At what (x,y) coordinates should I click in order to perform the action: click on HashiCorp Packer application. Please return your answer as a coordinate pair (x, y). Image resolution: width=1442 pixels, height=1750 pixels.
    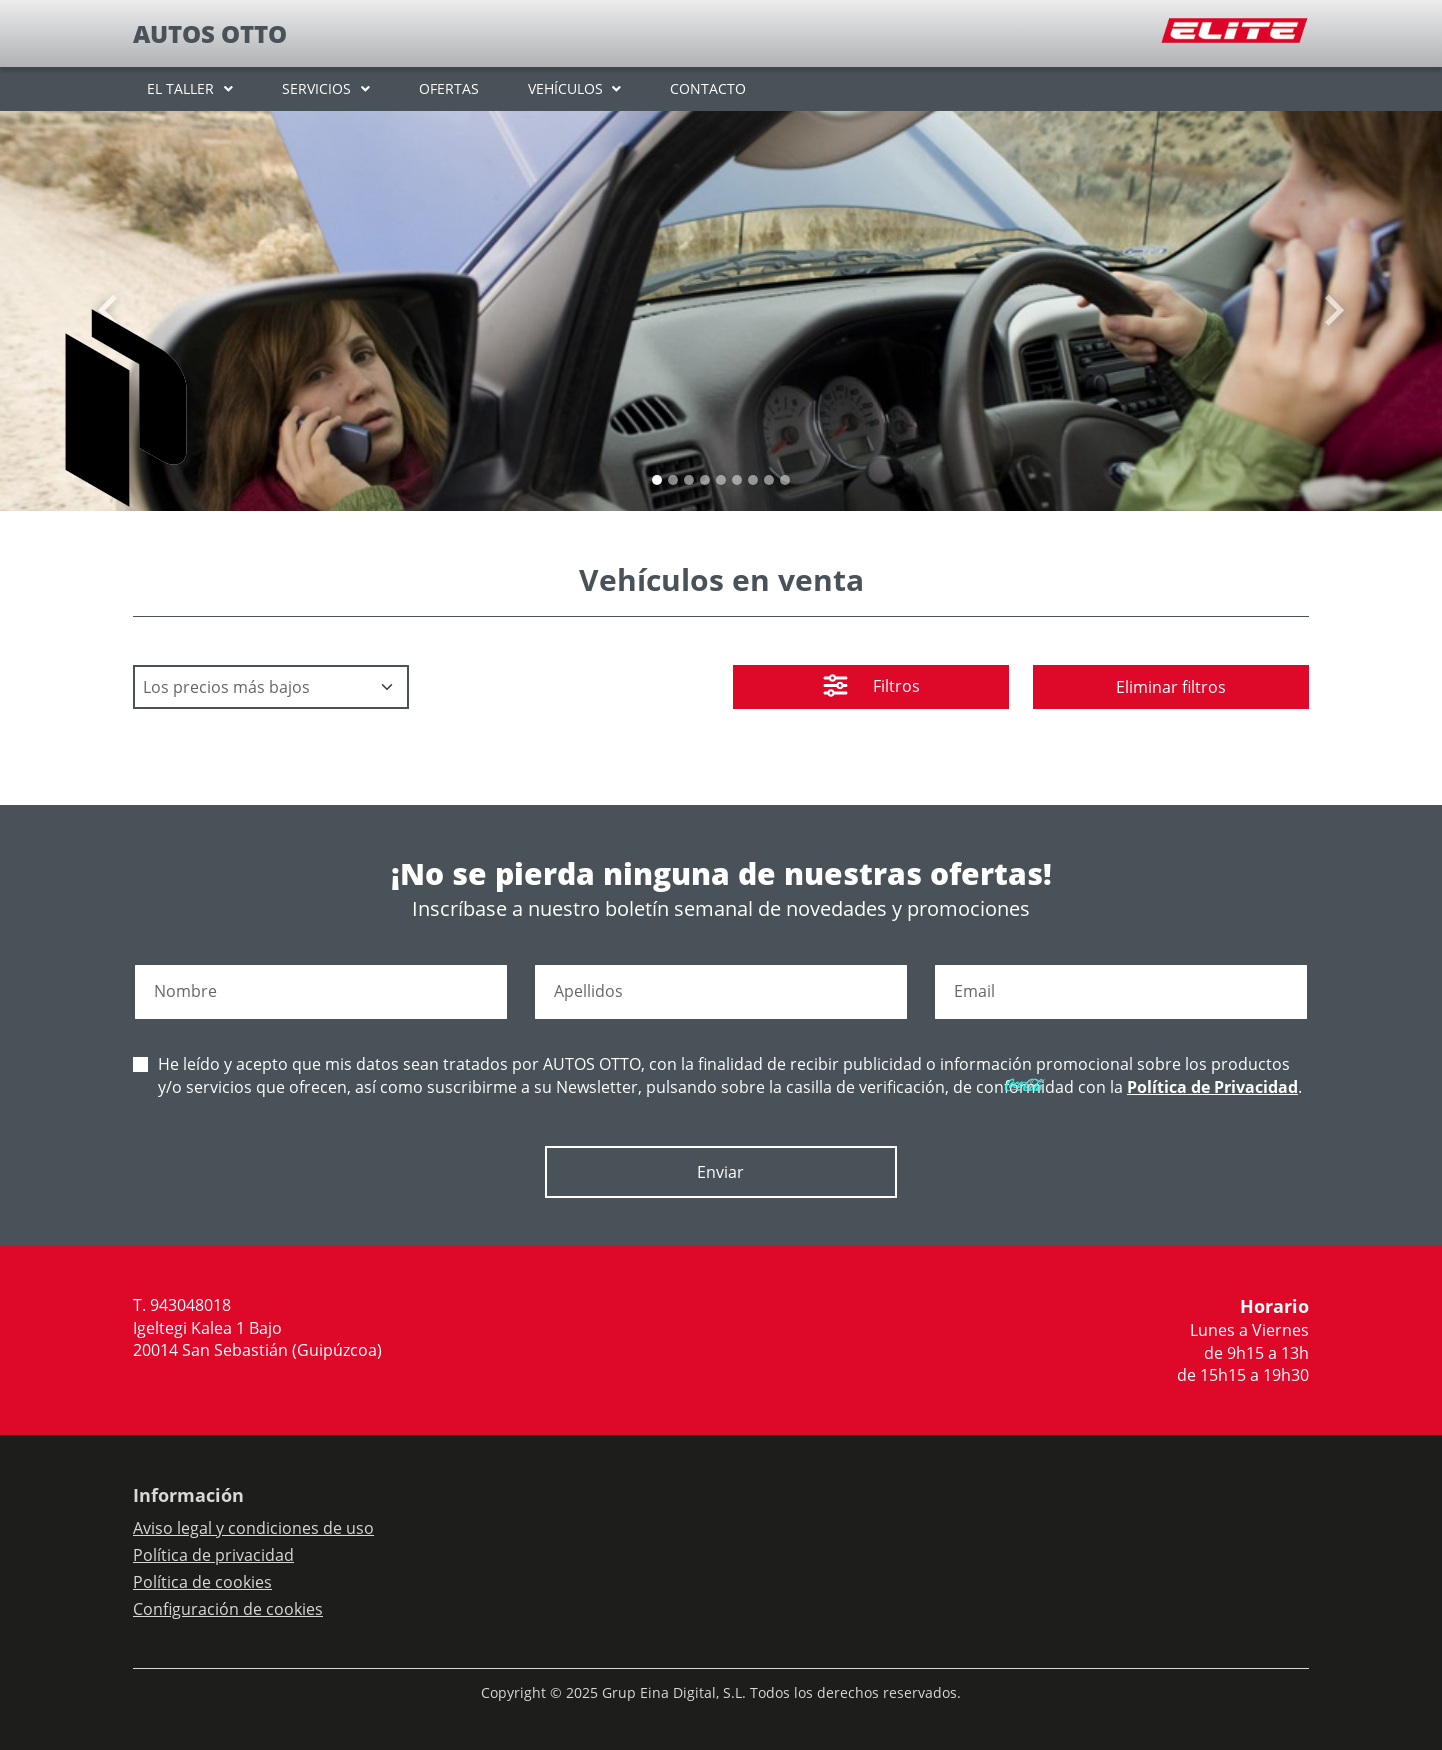
    Looking at the image, I should click on (126, 408).